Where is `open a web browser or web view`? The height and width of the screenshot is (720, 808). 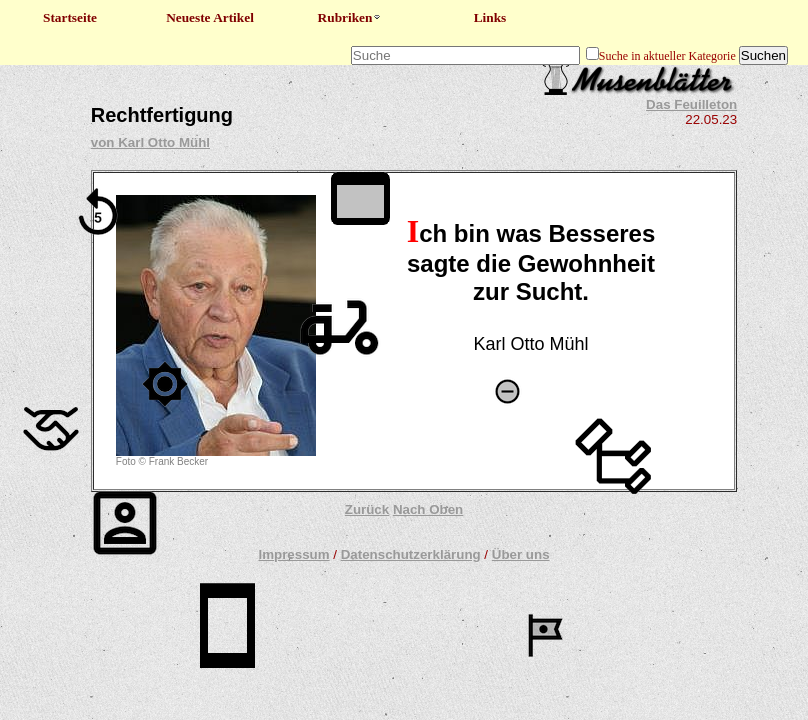 open a web browser or web view is located at coordinates (360, 198).